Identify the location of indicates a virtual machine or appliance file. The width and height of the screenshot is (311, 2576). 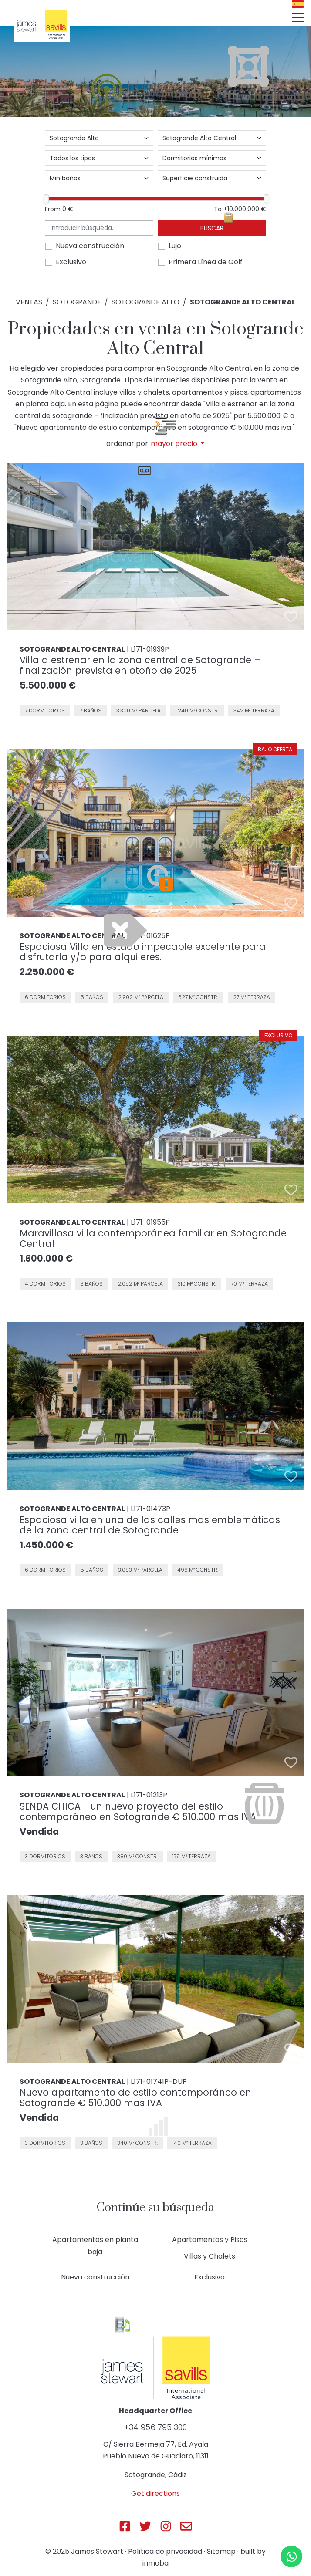
(248, 66).